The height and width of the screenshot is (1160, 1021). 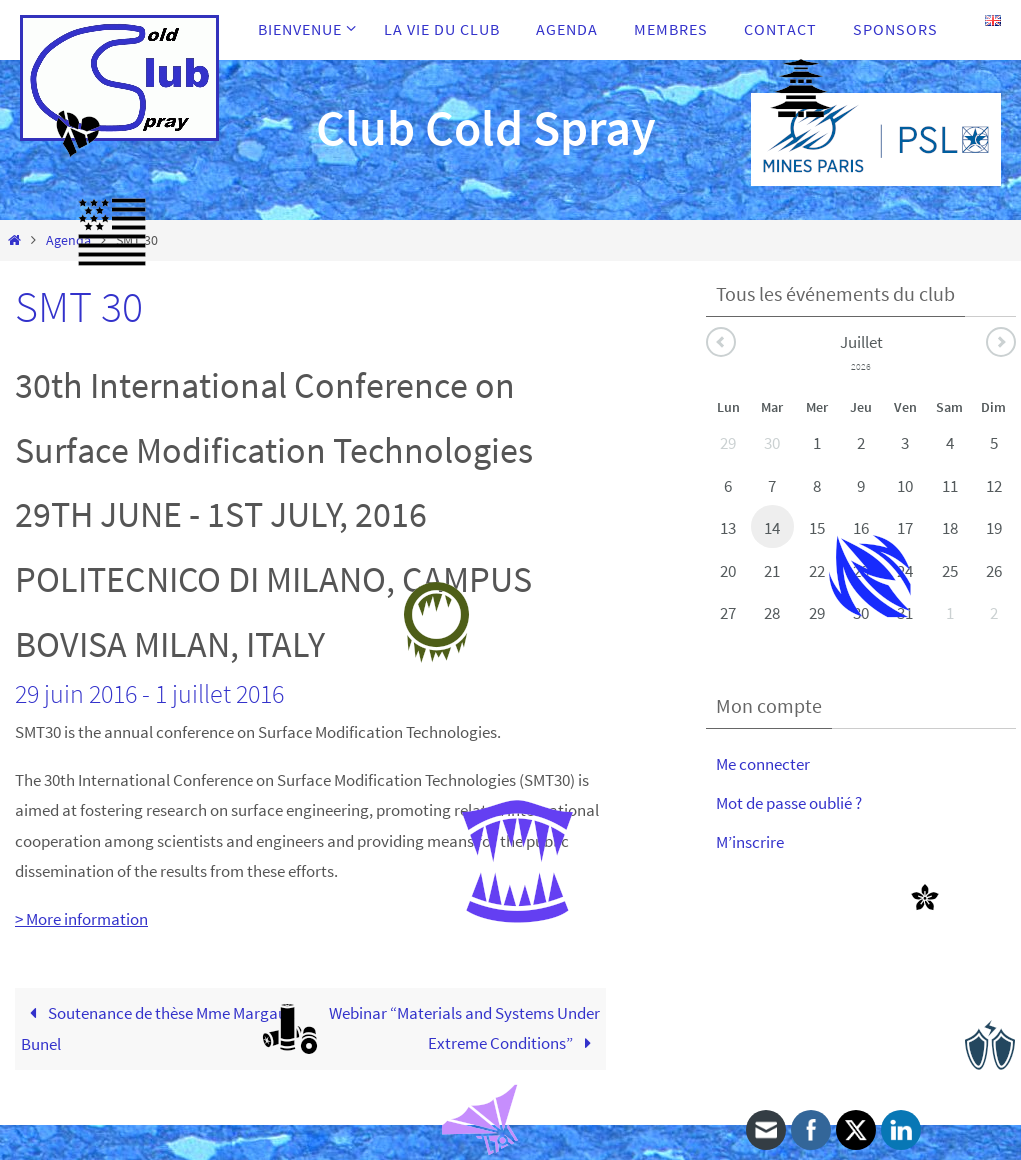 I want to click on indicates a broken heart or heartbreak status, so click(x=78, y=134).